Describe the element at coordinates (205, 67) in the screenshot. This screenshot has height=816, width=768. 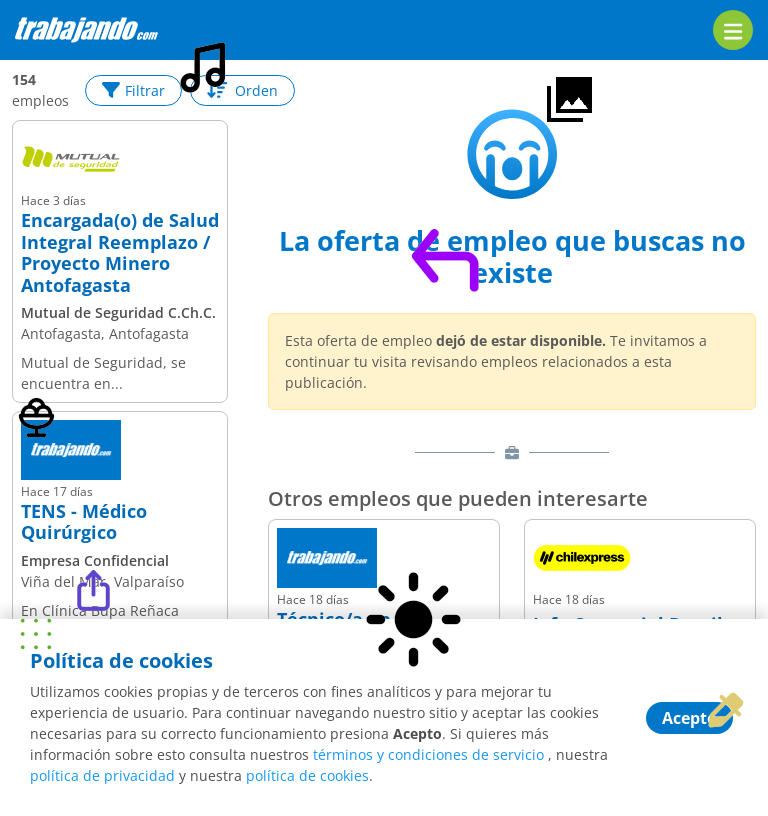
I see `access music library or player` at that location.